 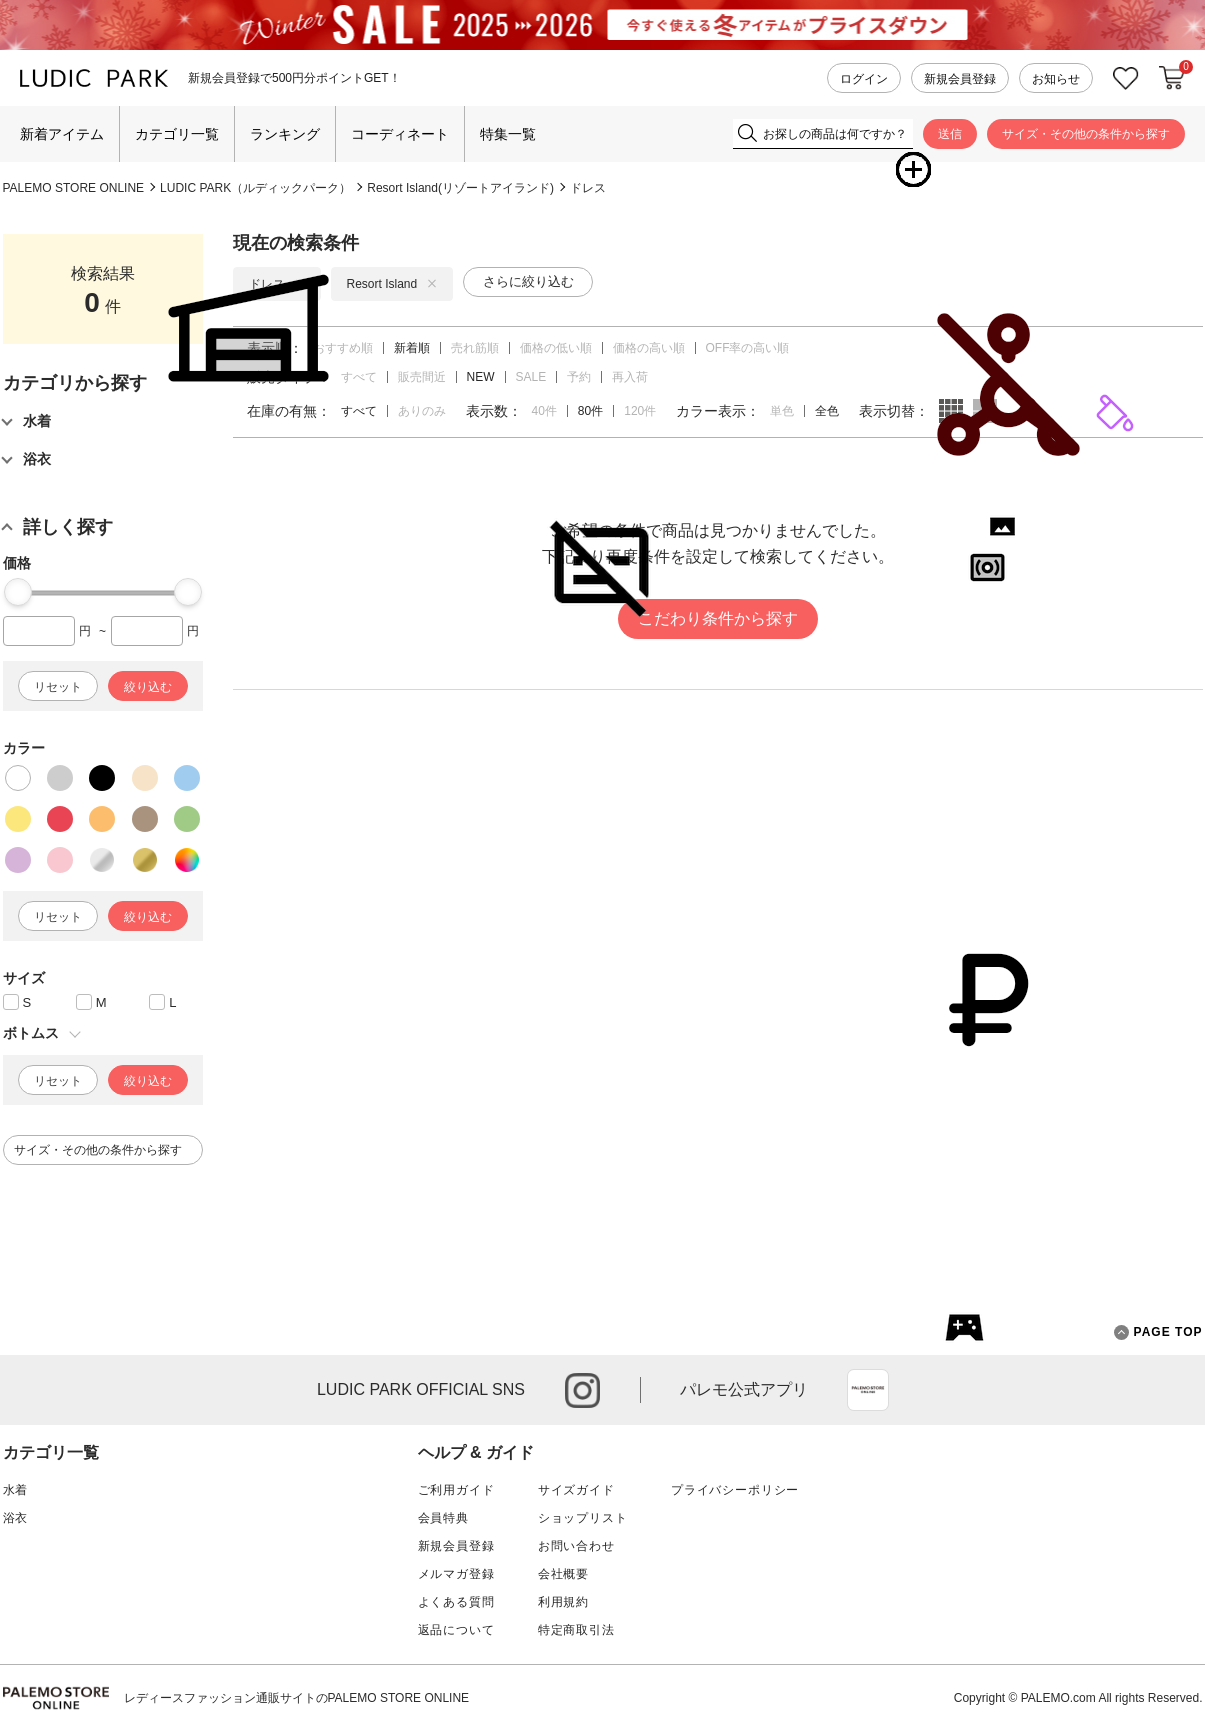 What do you see at coordinates (992, 1000) in the screenshot?
I see `indicates Russian ruble currency` at bounding box center [992, 1000].